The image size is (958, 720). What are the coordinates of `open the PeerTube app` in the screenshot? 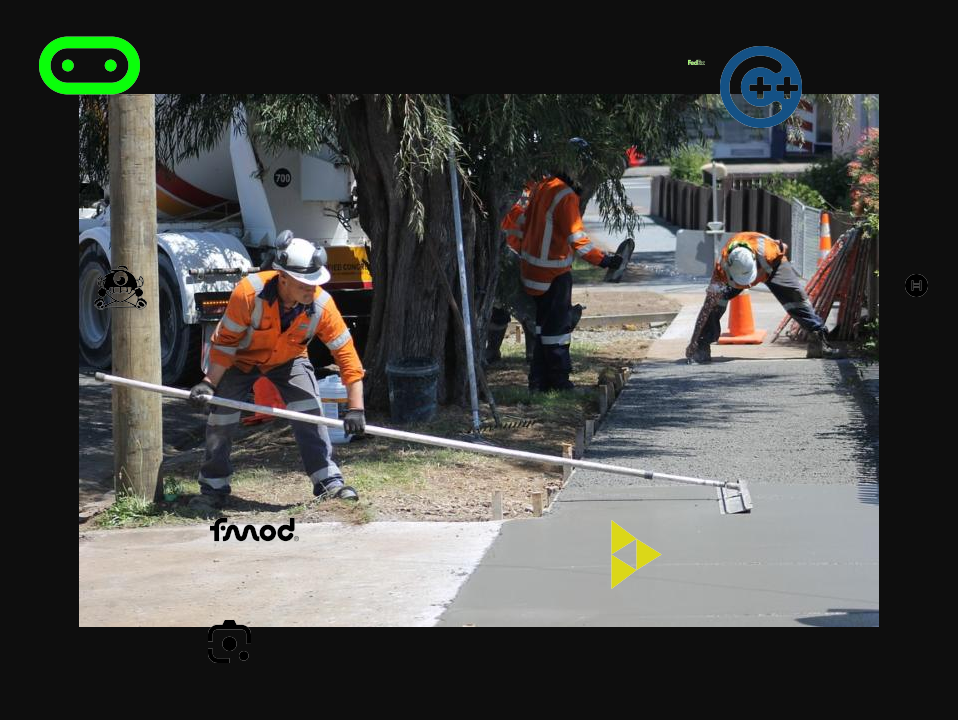 It's located at (636, 554).